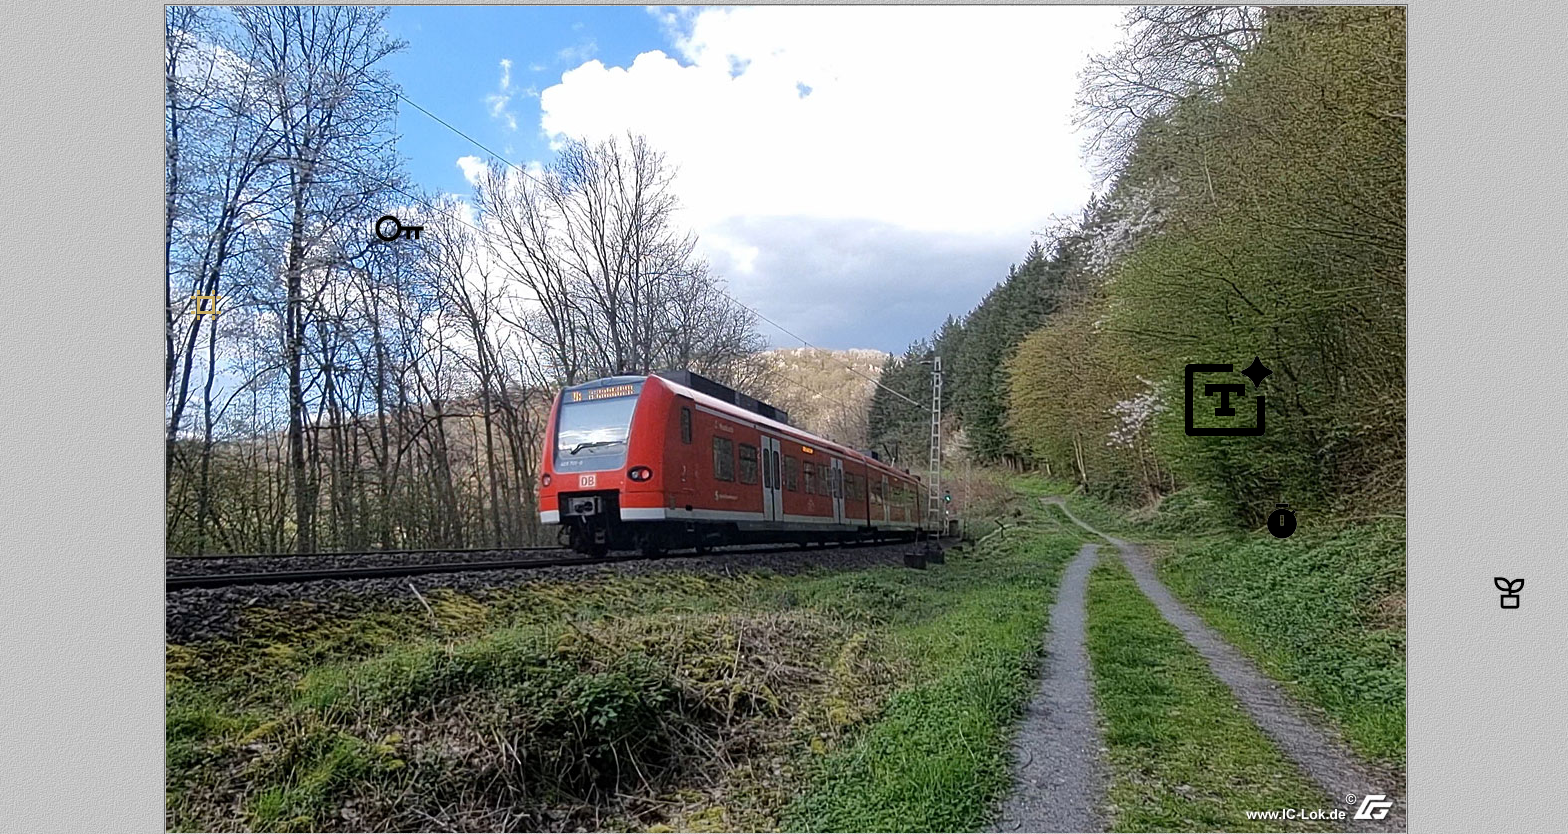 The height and width of the screenshot is (834, 1568). Describe the element at coordinates (1510, 593) in the screenshot. I see `access plant care or gardening features` at that location.